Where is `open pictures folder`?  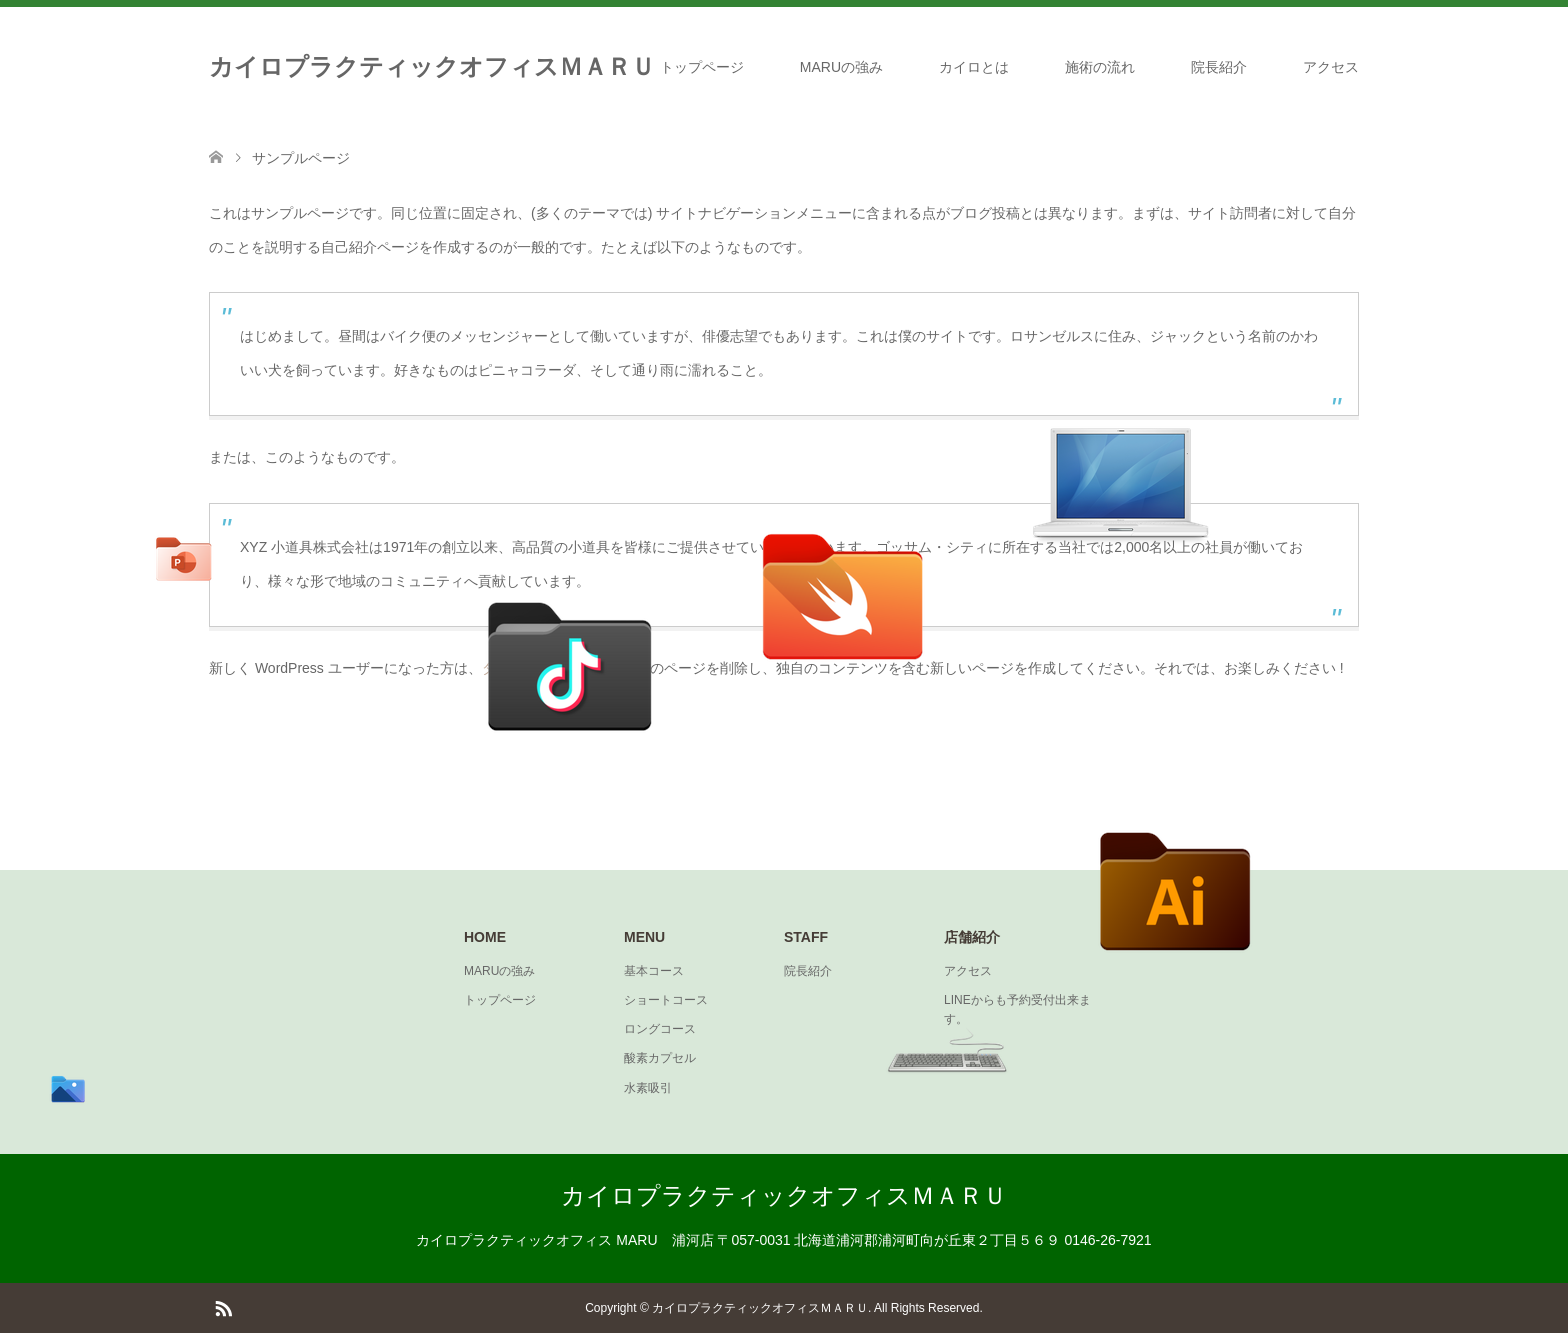
open pictures folder is located at coordinates (68, 1090).